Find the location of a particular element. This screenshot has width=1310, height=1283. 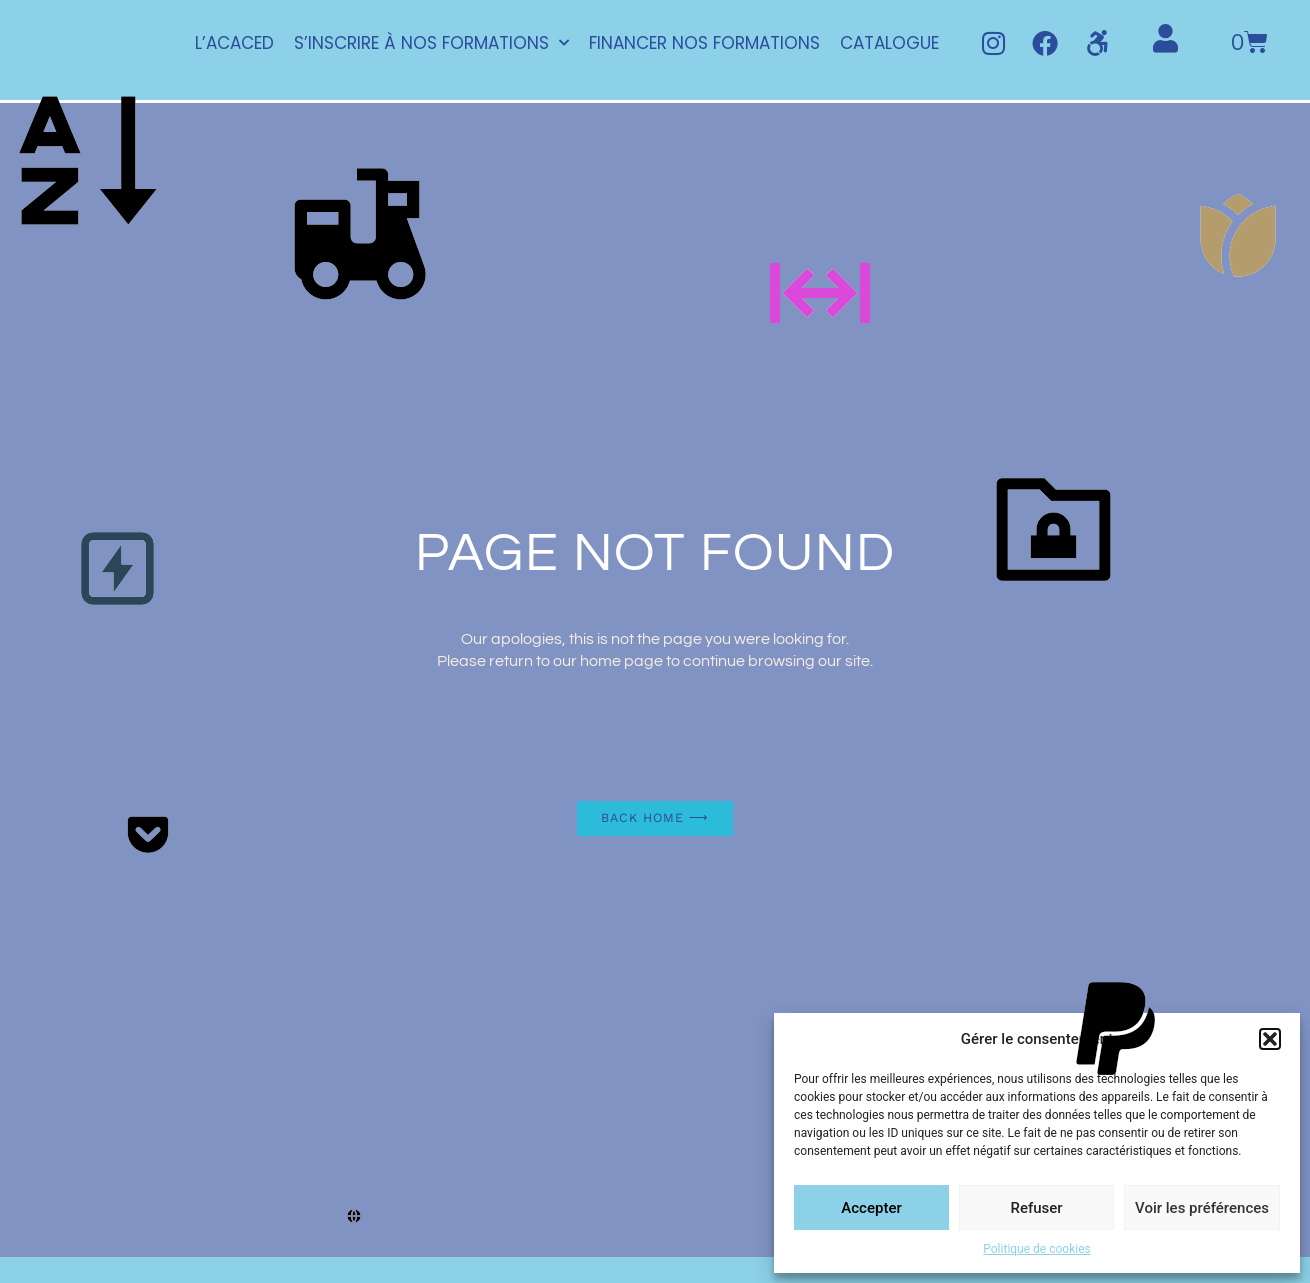

access nature or garden-related features is located at coordinates (1238, 235).